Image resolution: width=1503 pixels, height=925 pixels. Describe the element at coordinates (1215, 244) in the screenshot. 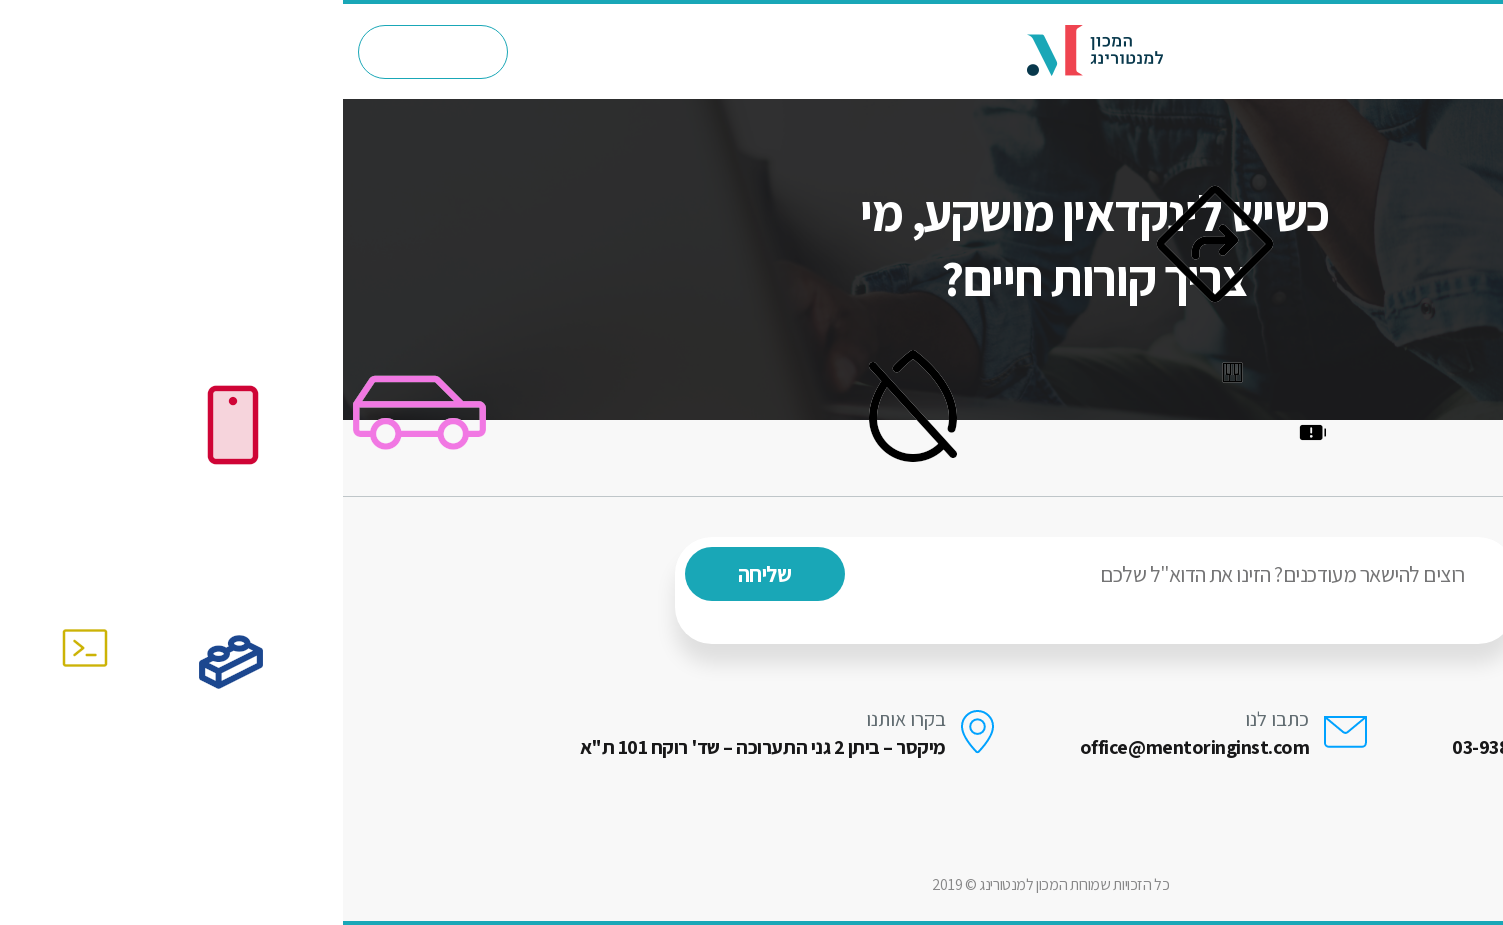

I see `indicates a turn or direction change ahead` at that location.